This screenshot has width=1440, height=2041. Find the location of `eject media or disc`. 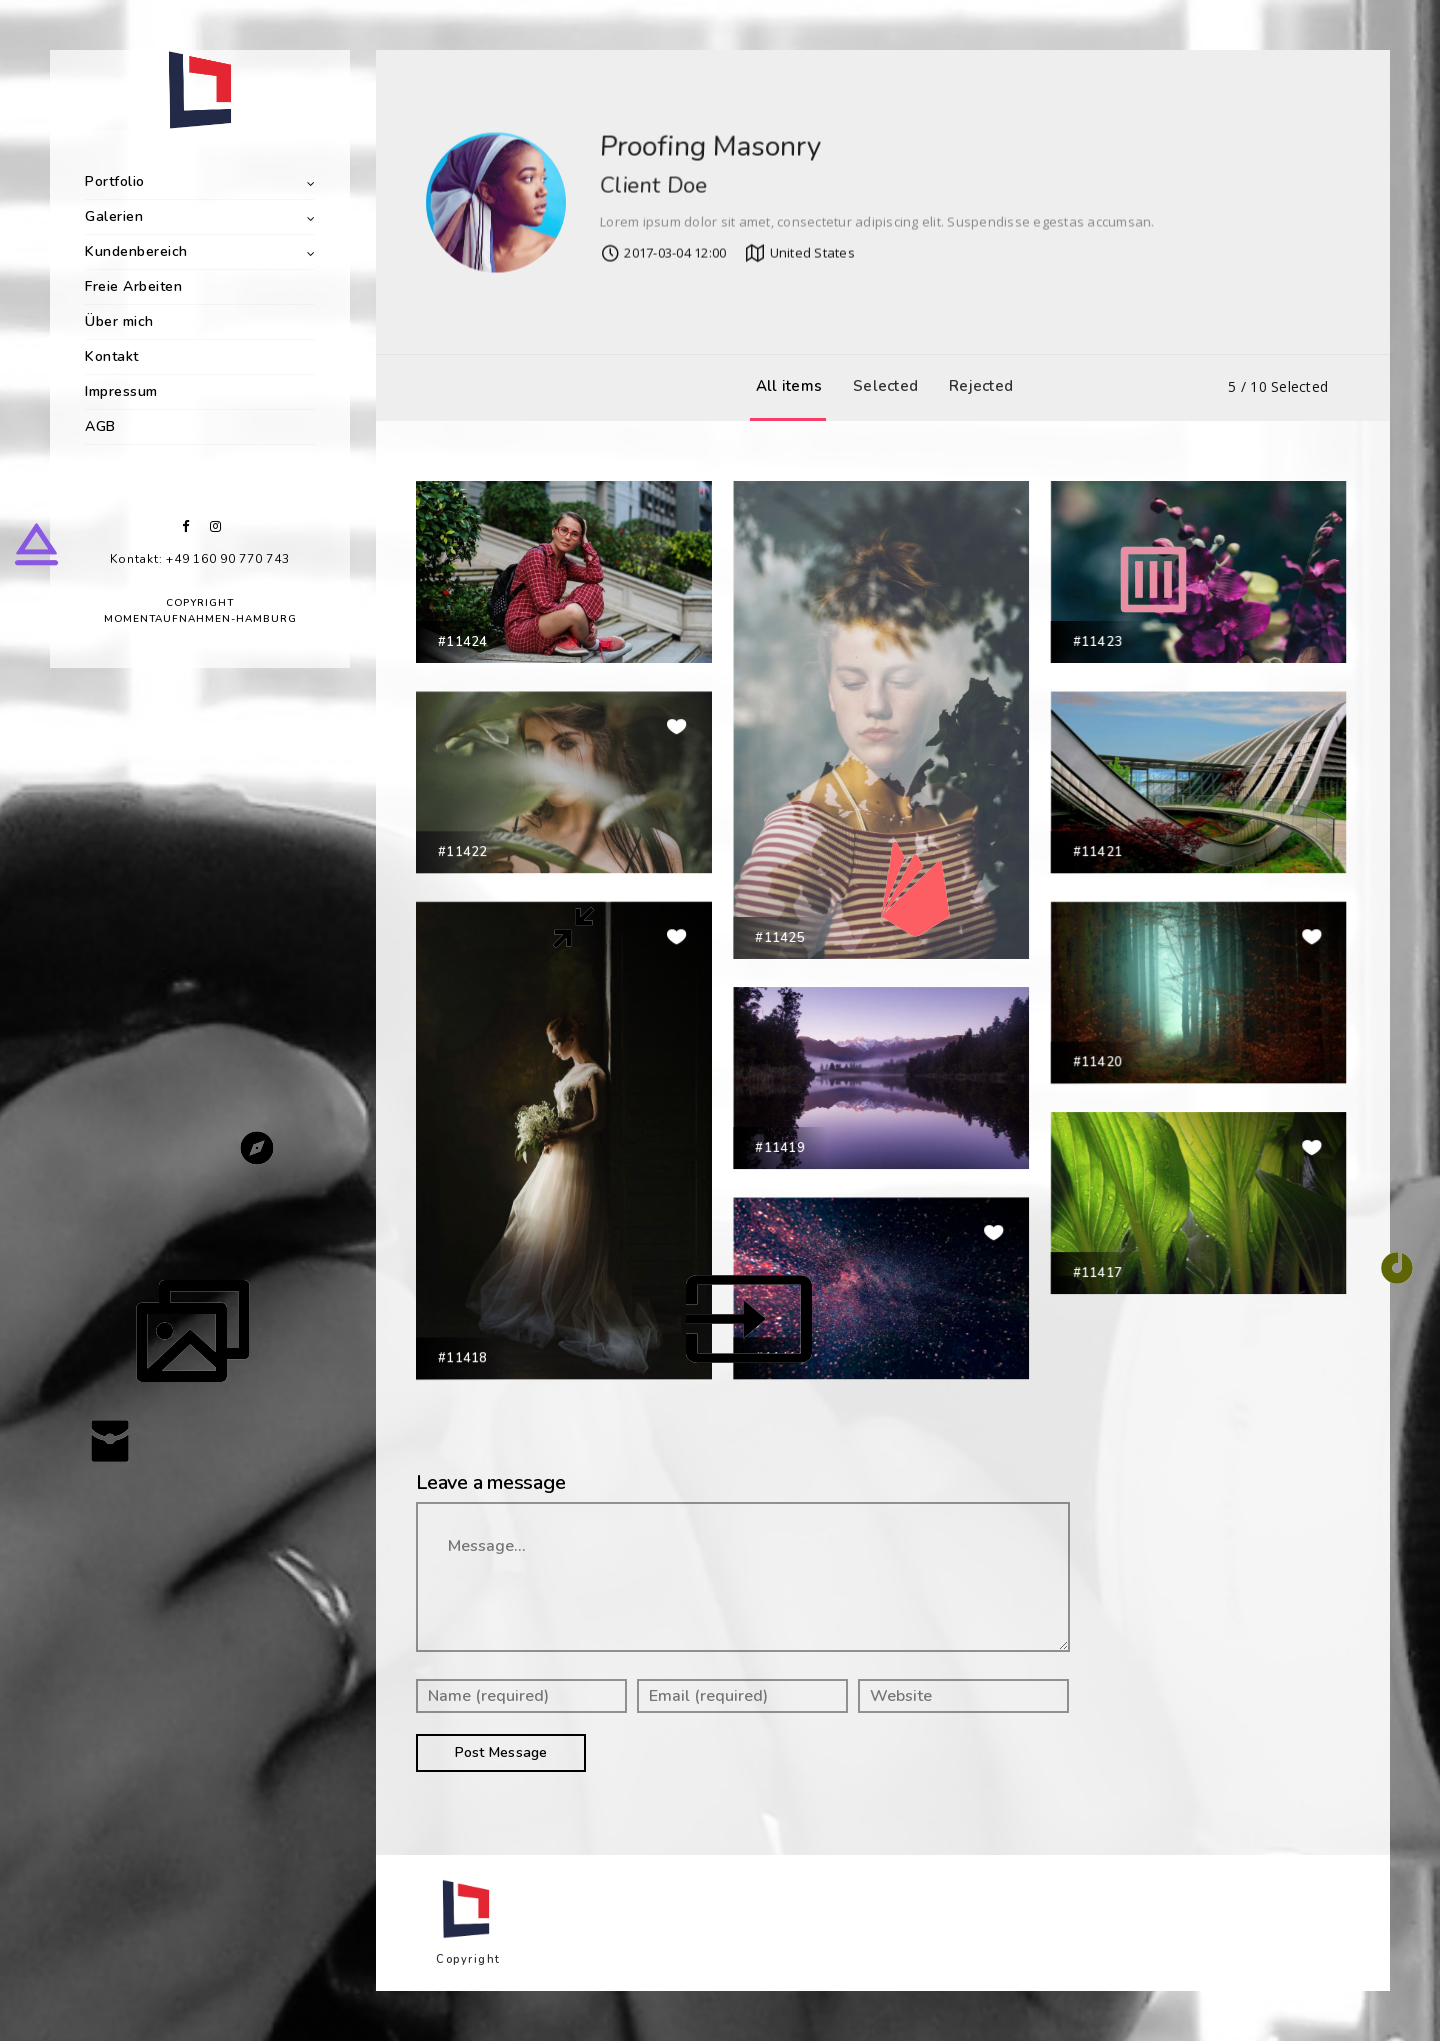

eject media or disc is located at coordinates (36, 546).